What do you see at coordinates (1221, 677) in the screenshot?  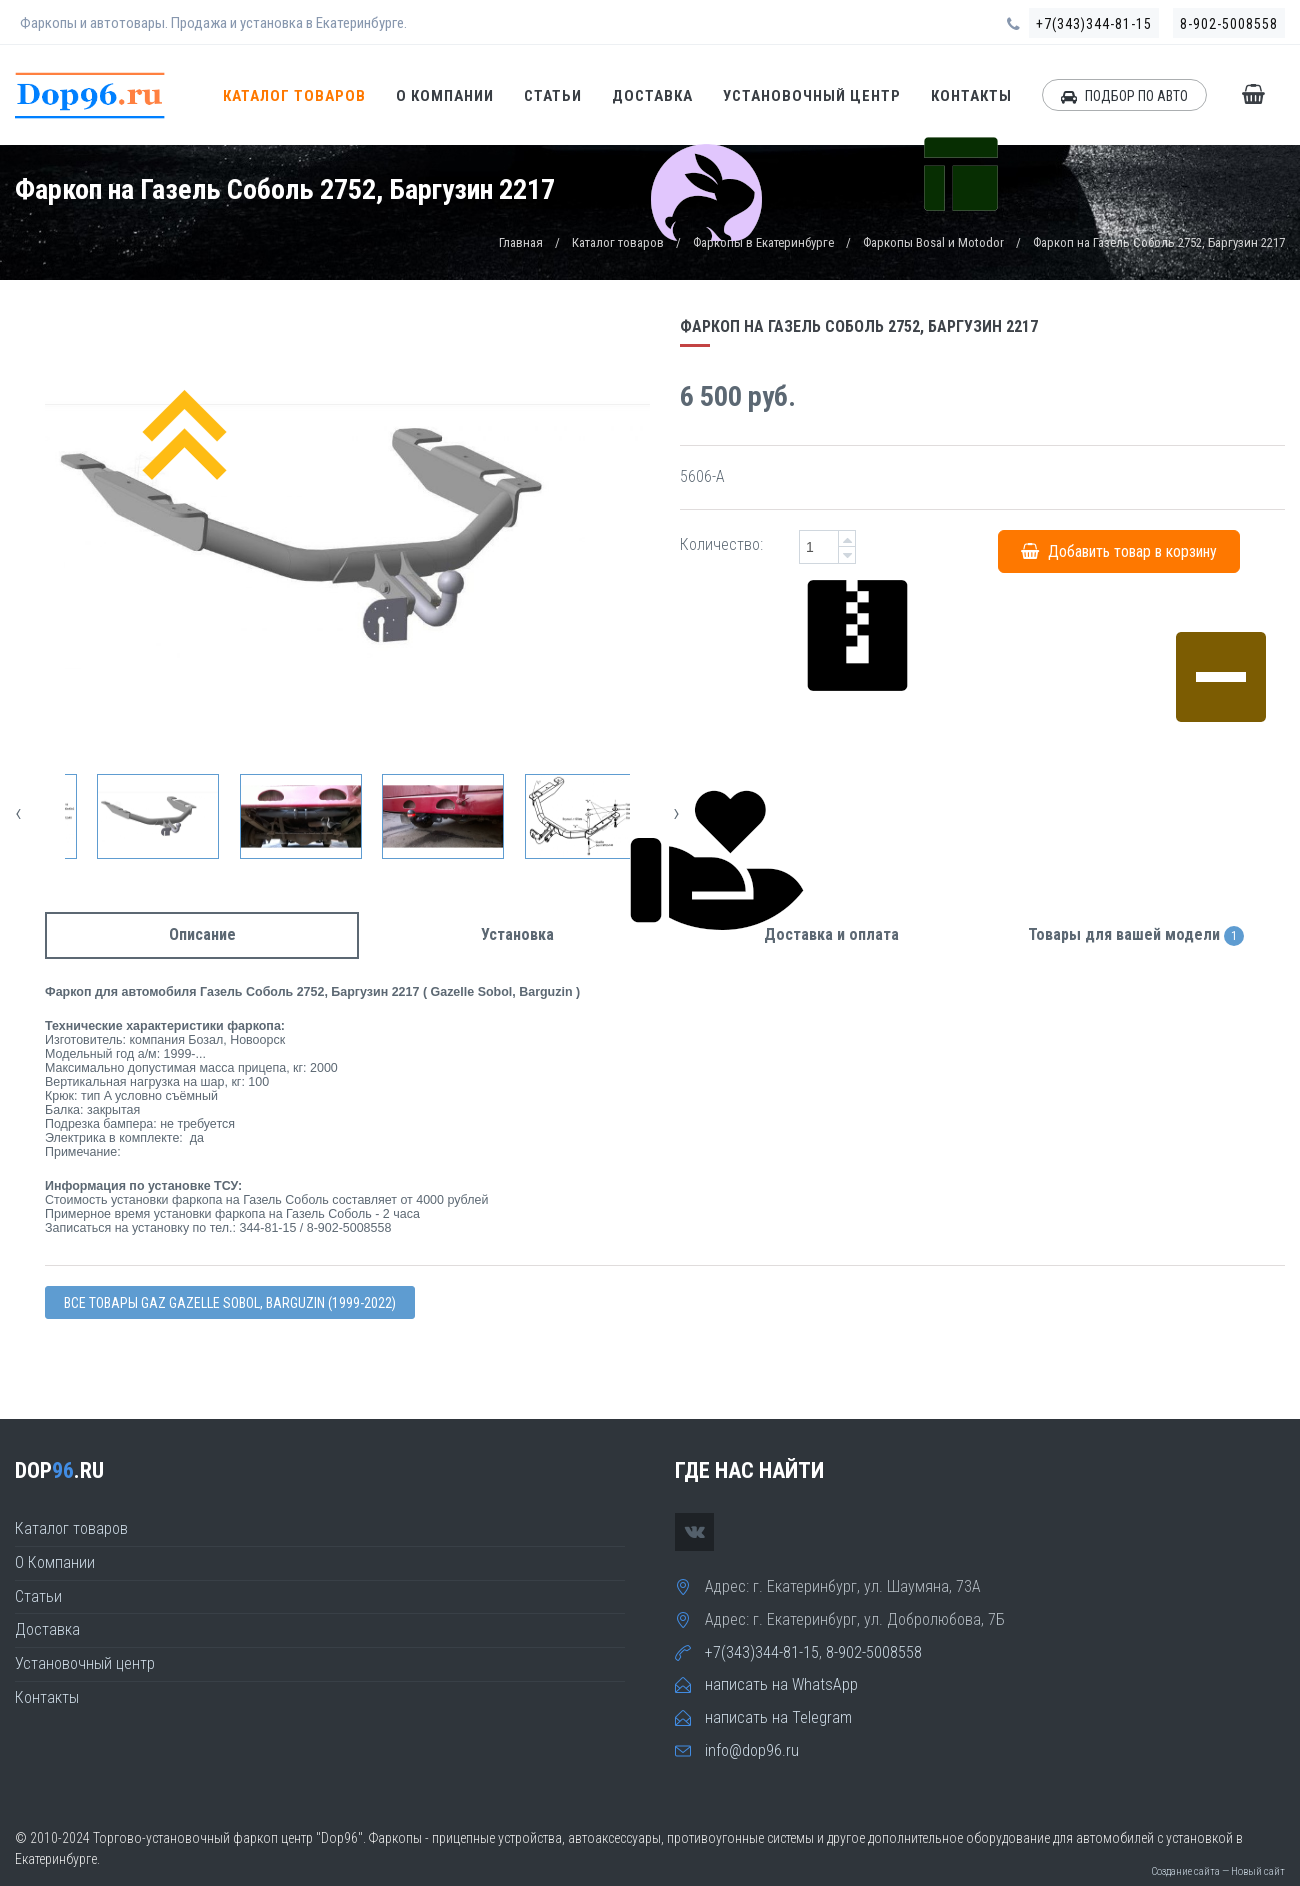 I see `indicates a partially selected or indeterminate checkbox state` at bounding box center [1221, 677].